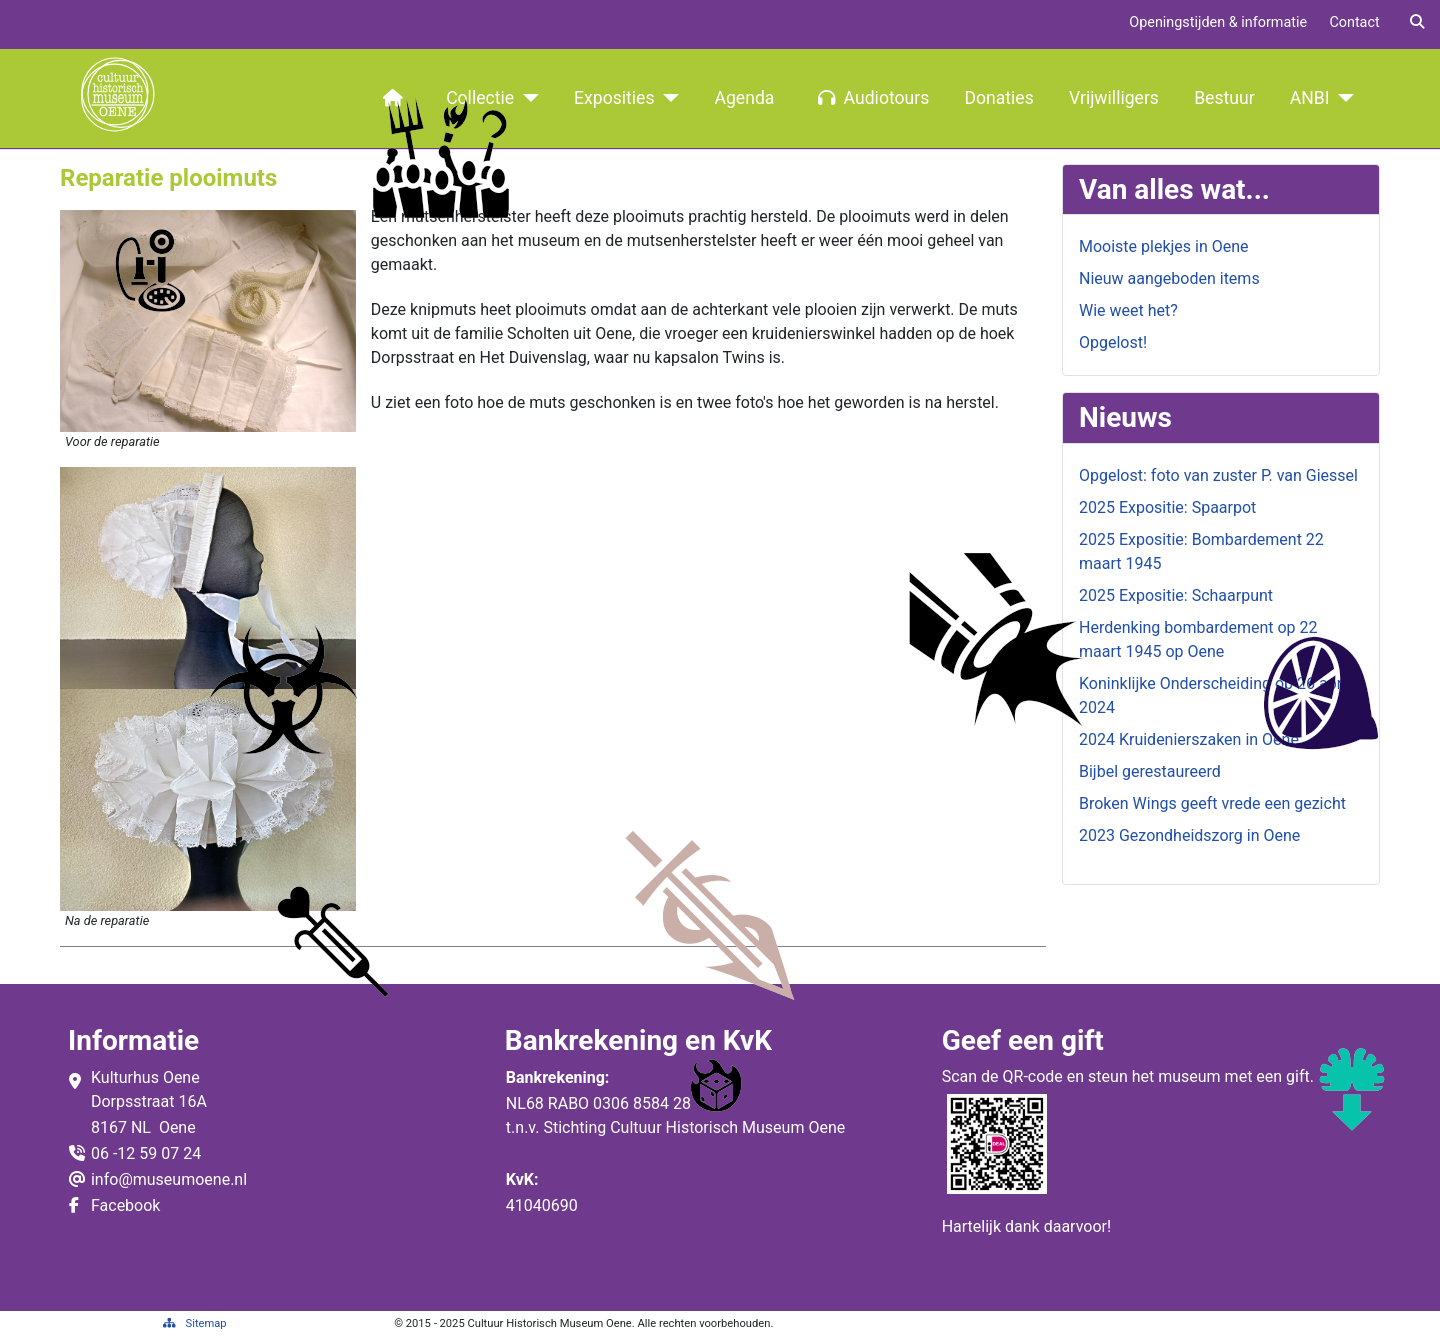 The width and height of the screenshot is (1440, 1338). What do you see at coordinates (150, 270) in the screenshot?
I see `vintage or classic phone contact option` at bounding box center [150, 270].